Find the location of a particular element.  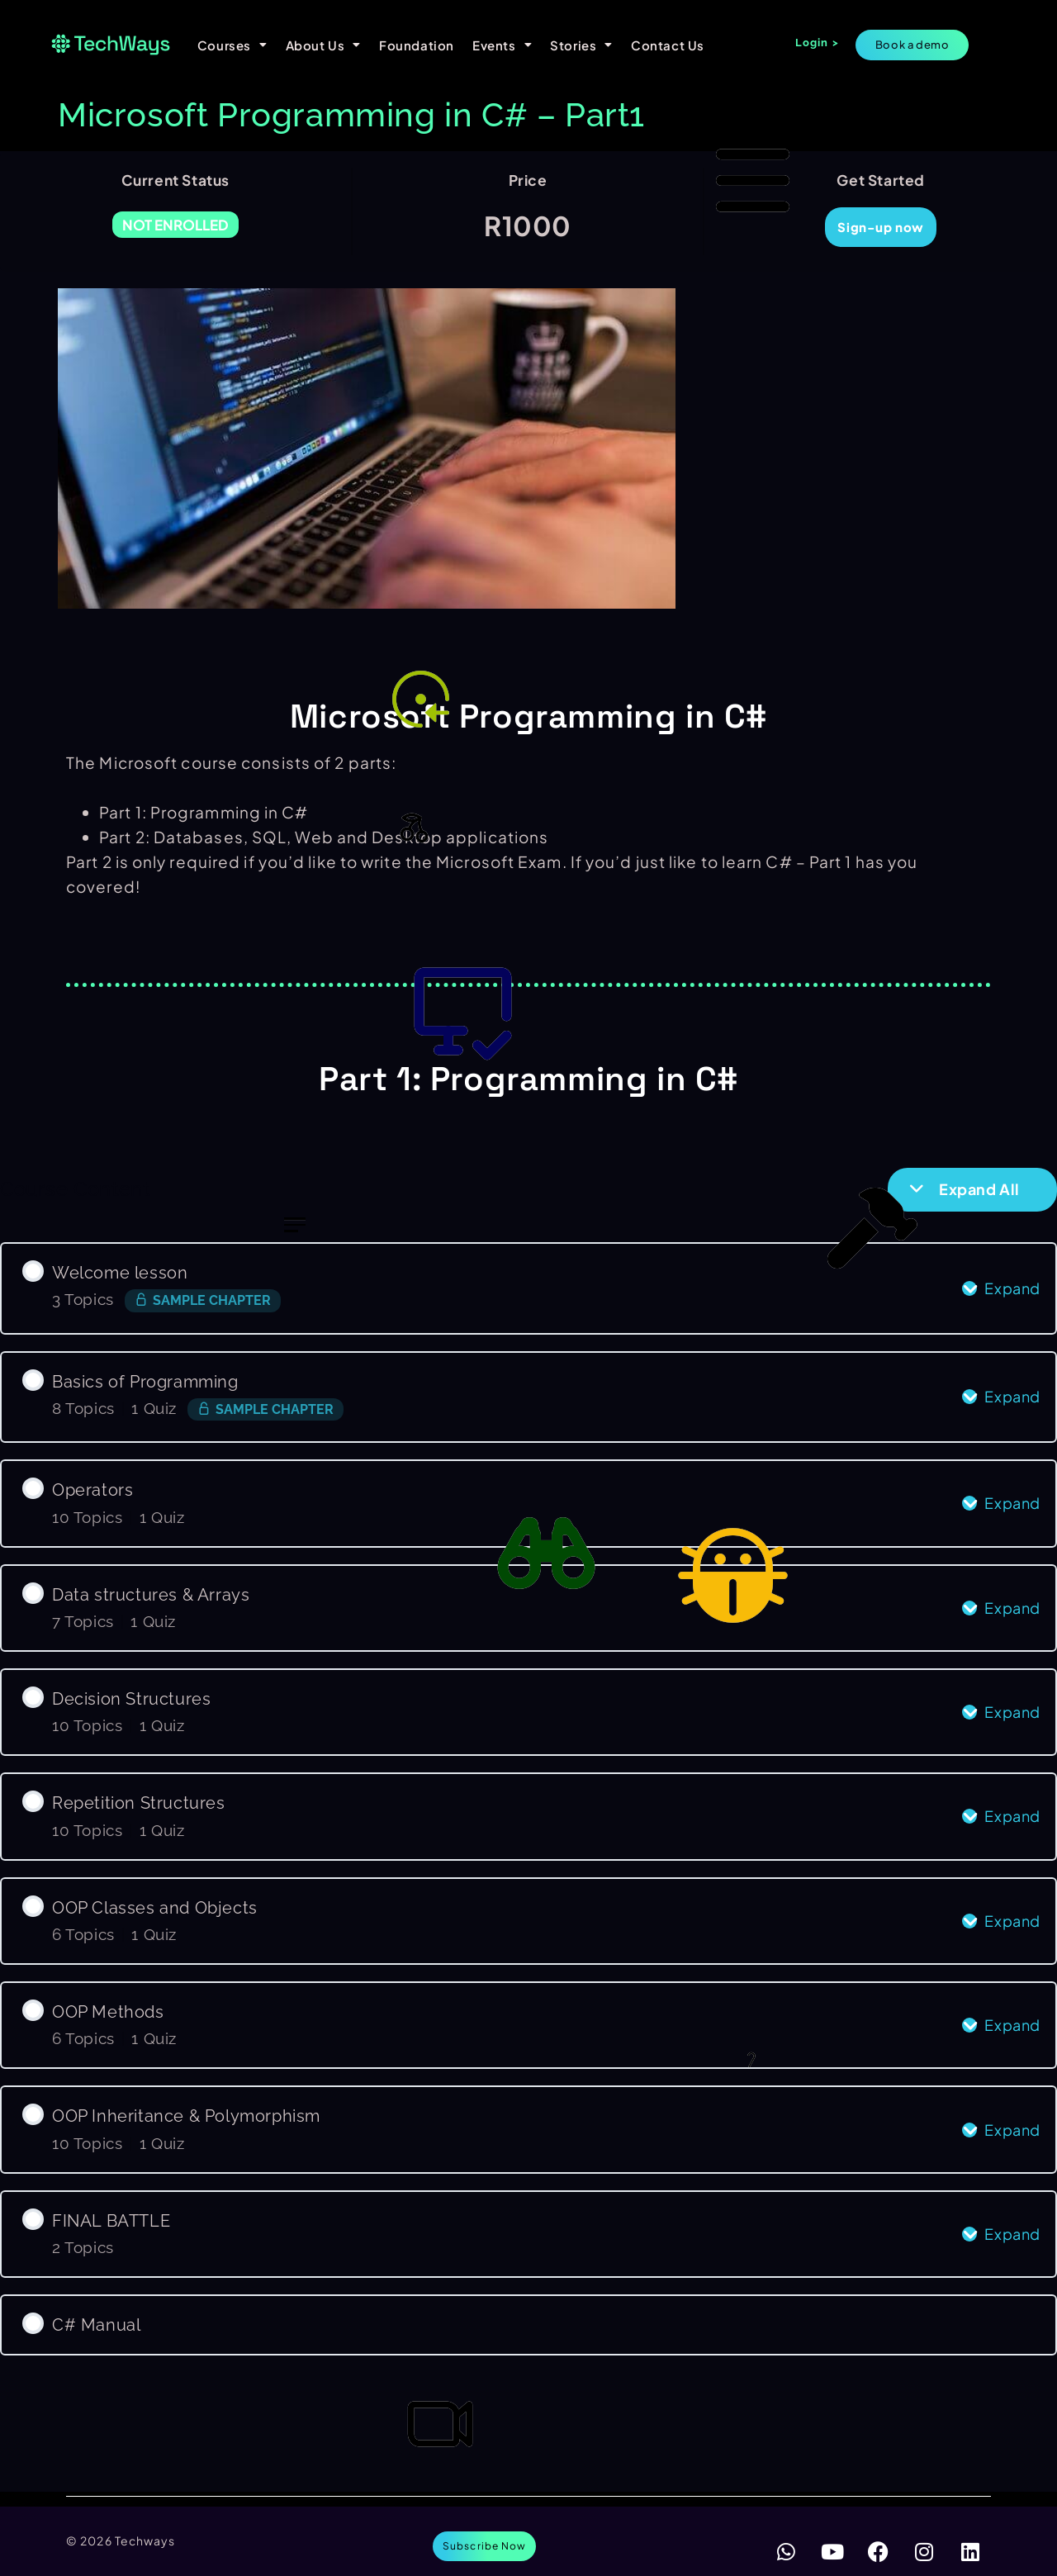

indicates an issue is tracked by another issue is located at coordinates (420, 699).